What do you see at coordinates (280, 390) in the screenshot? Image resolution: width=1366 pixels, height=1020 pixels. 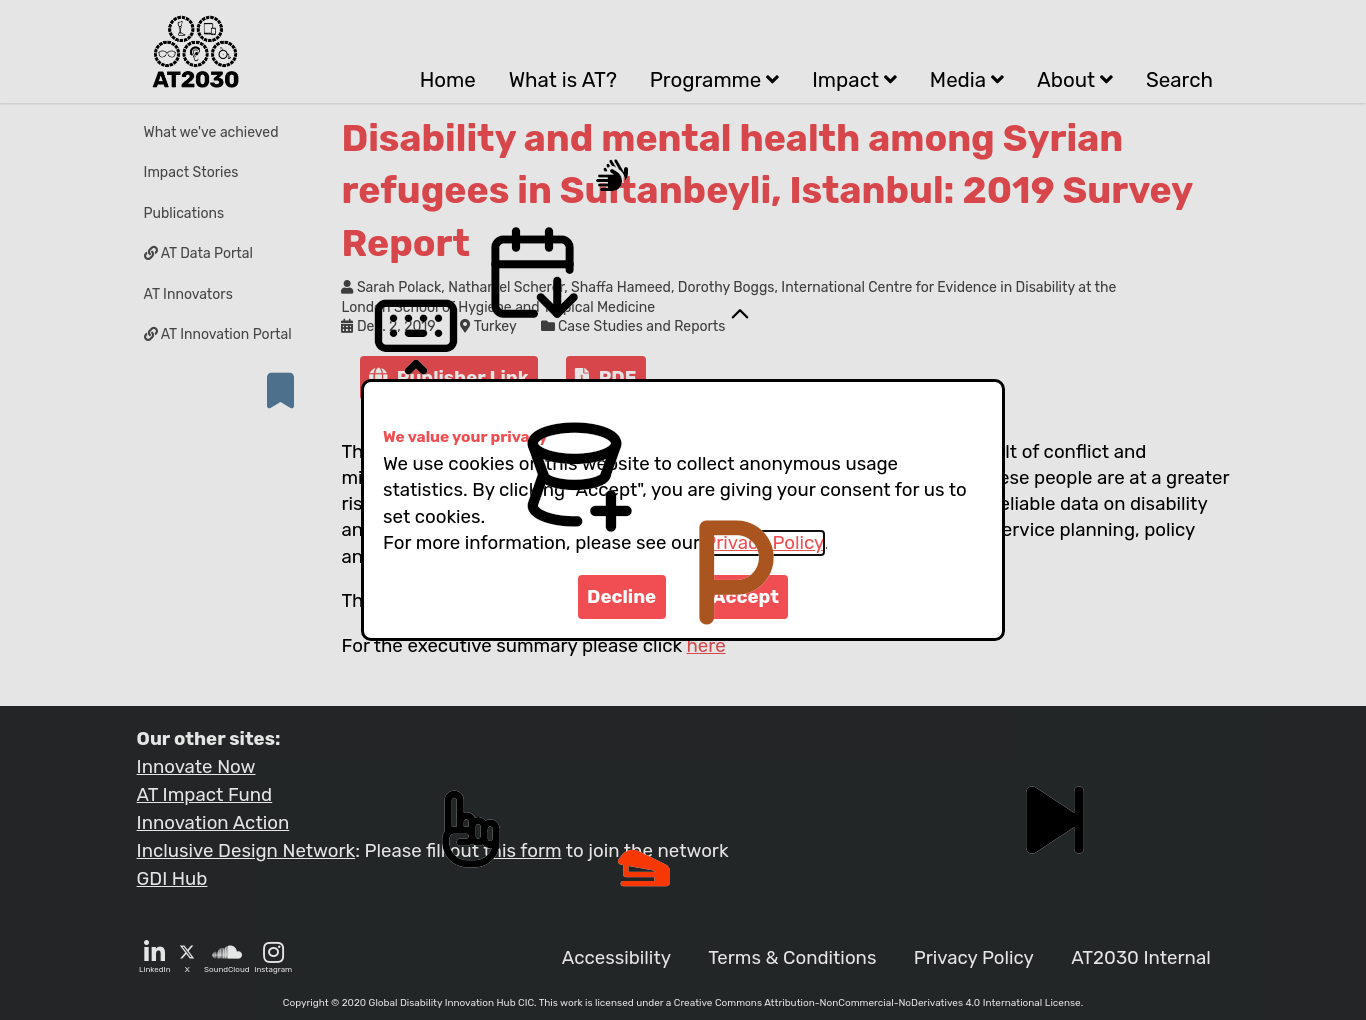 I see `save this item for later` at bounding box center [280, 390].